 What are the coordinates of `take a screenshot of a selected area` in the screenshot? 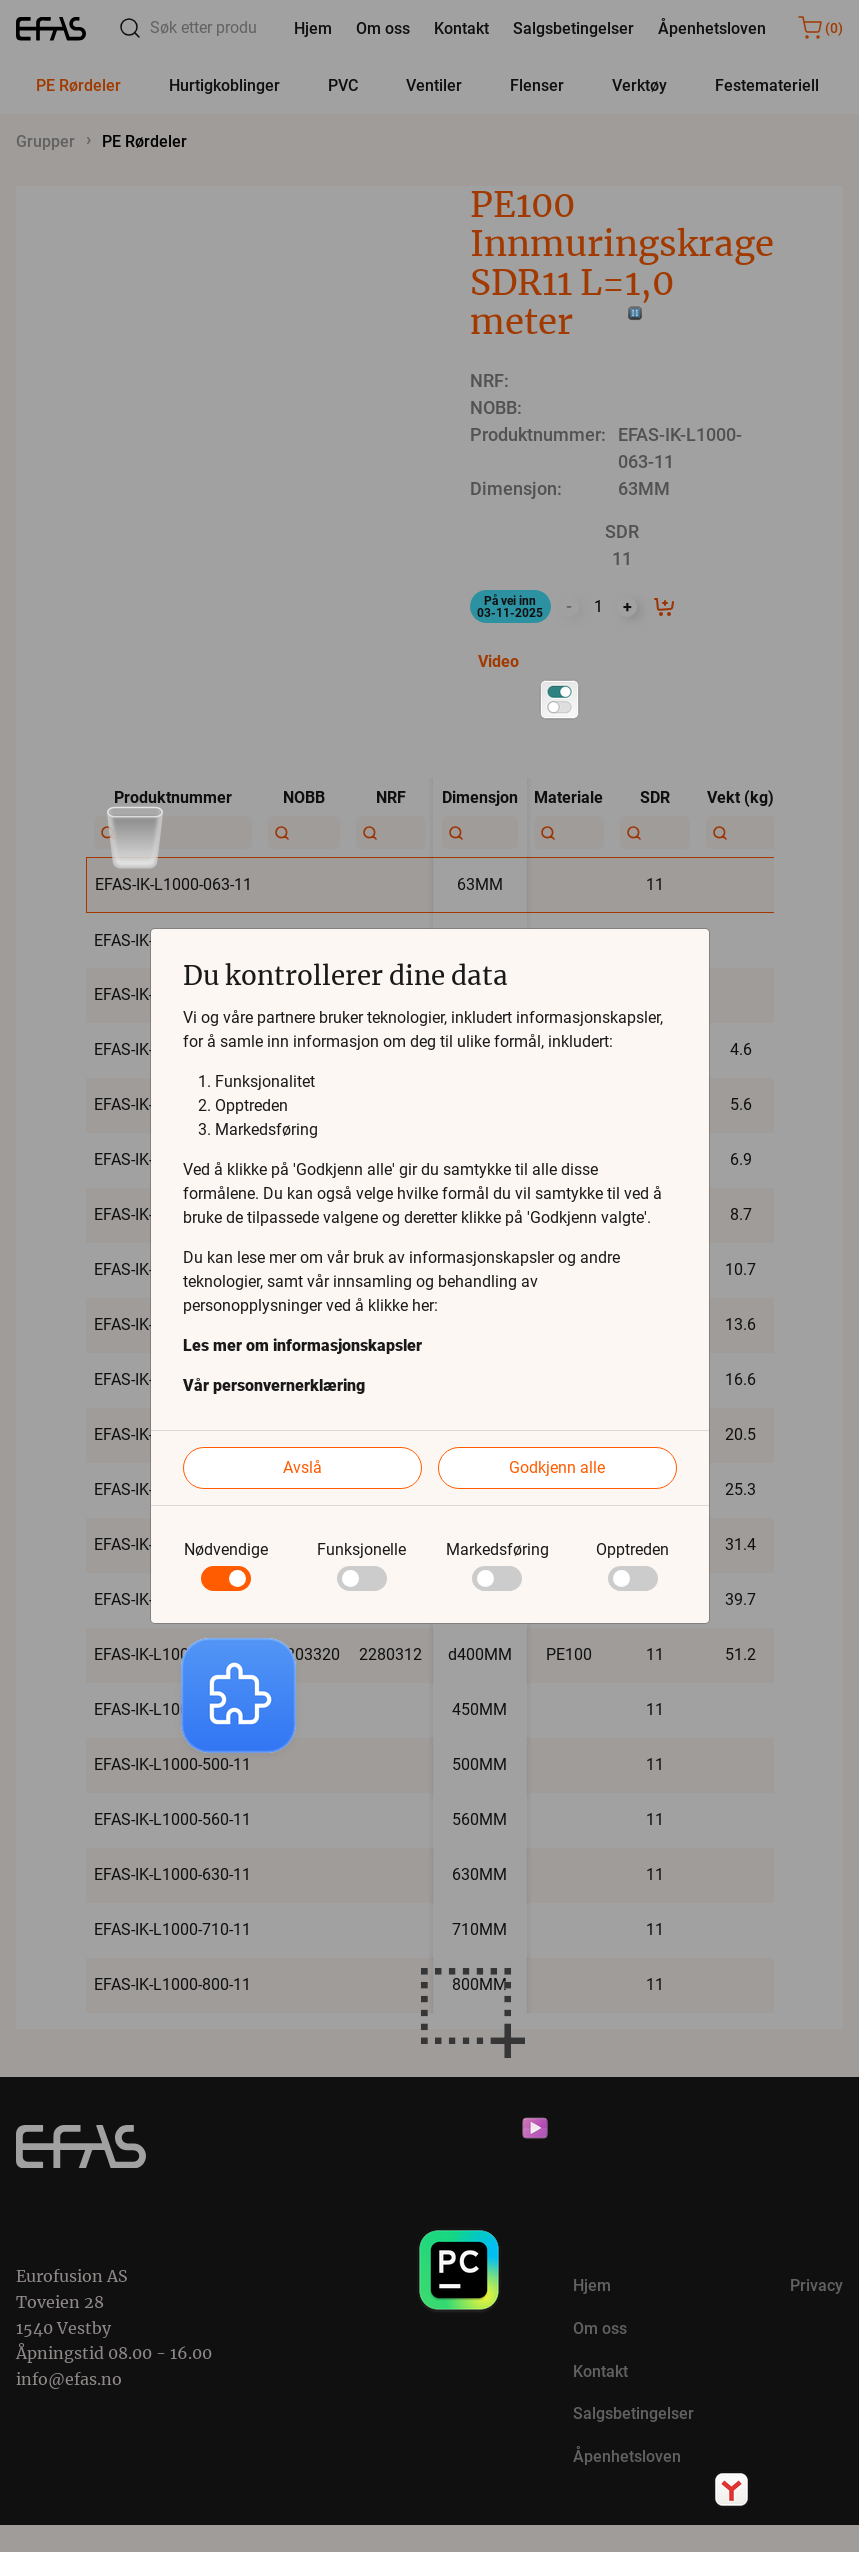 It's located at (469, 2009).